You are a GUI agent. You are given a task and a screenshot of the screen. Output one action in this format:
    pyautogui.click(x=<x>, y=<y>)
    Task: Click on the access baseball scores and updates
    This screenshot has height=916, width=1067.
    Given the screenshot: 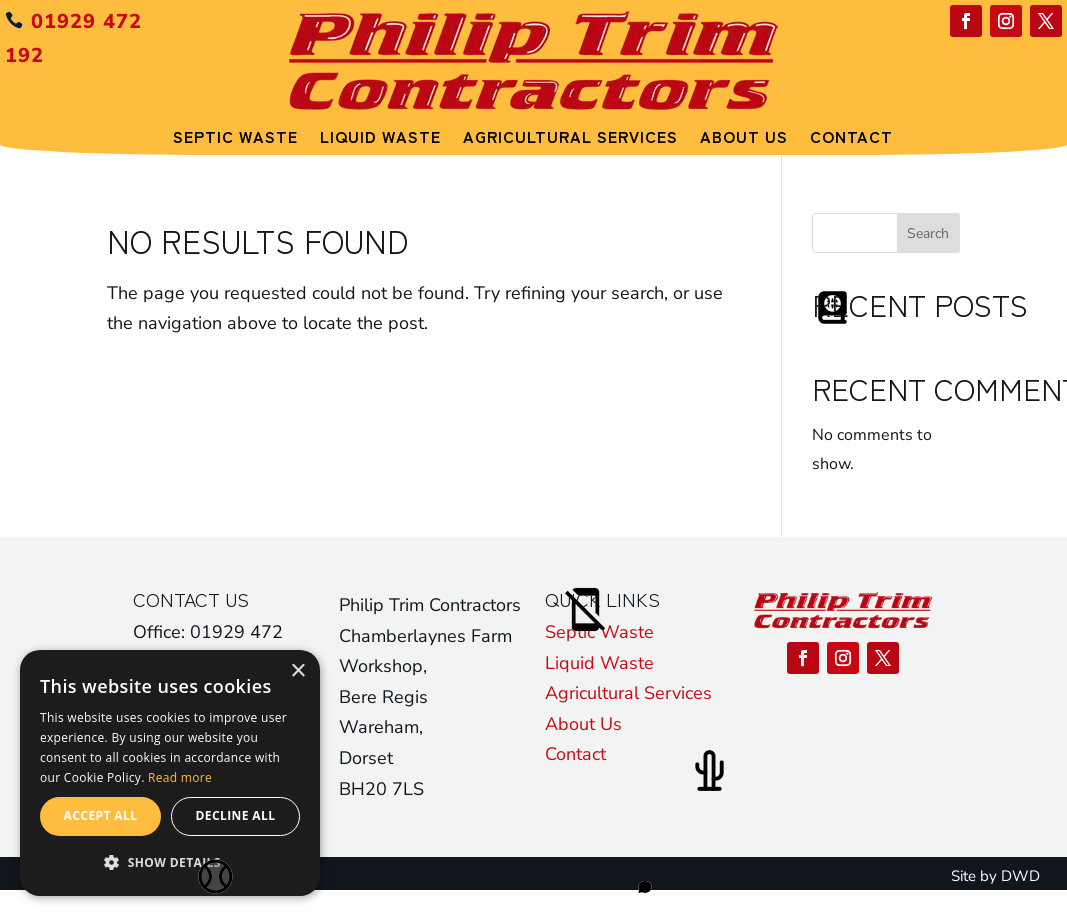 What is the action you would take?
    pyautogui.click(x=215, y=876)
    